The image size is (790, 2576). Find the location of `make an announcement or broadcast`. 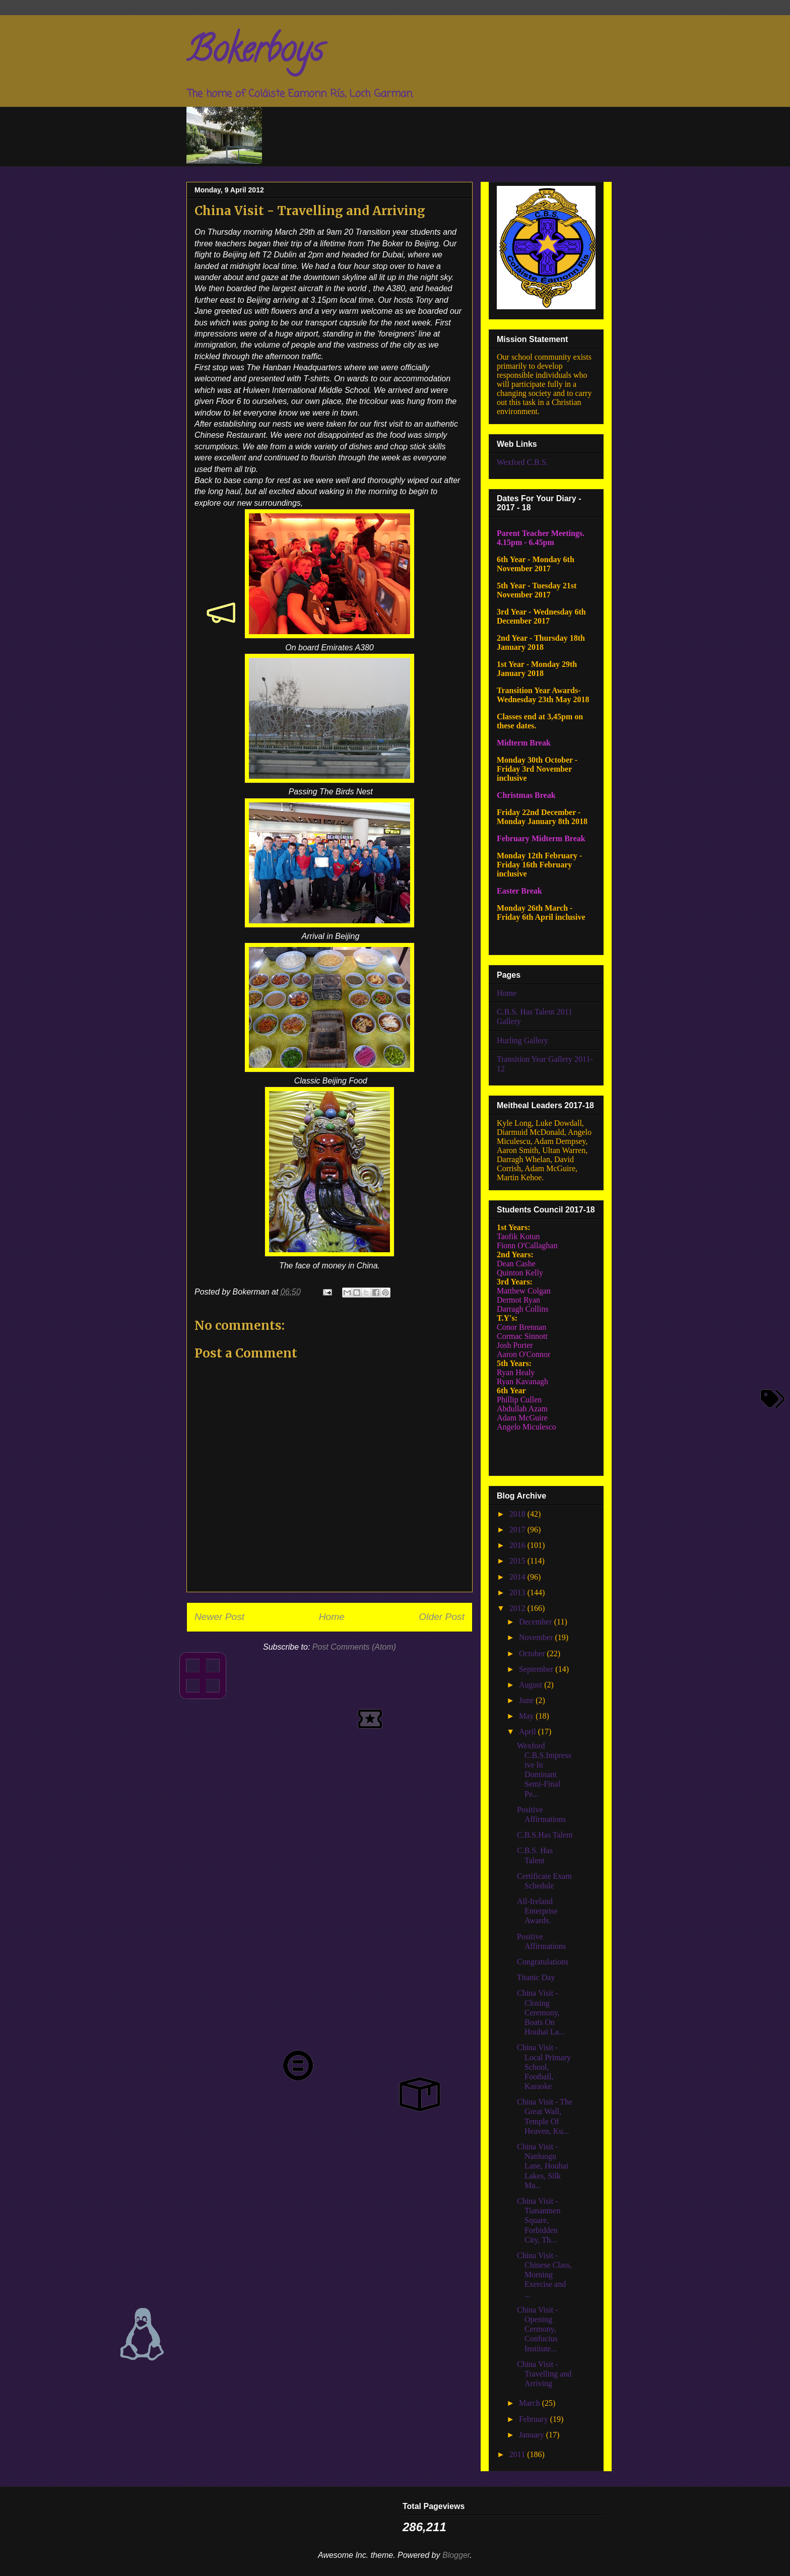

make an announcement or broadcast is located at coordinates (220, 612).